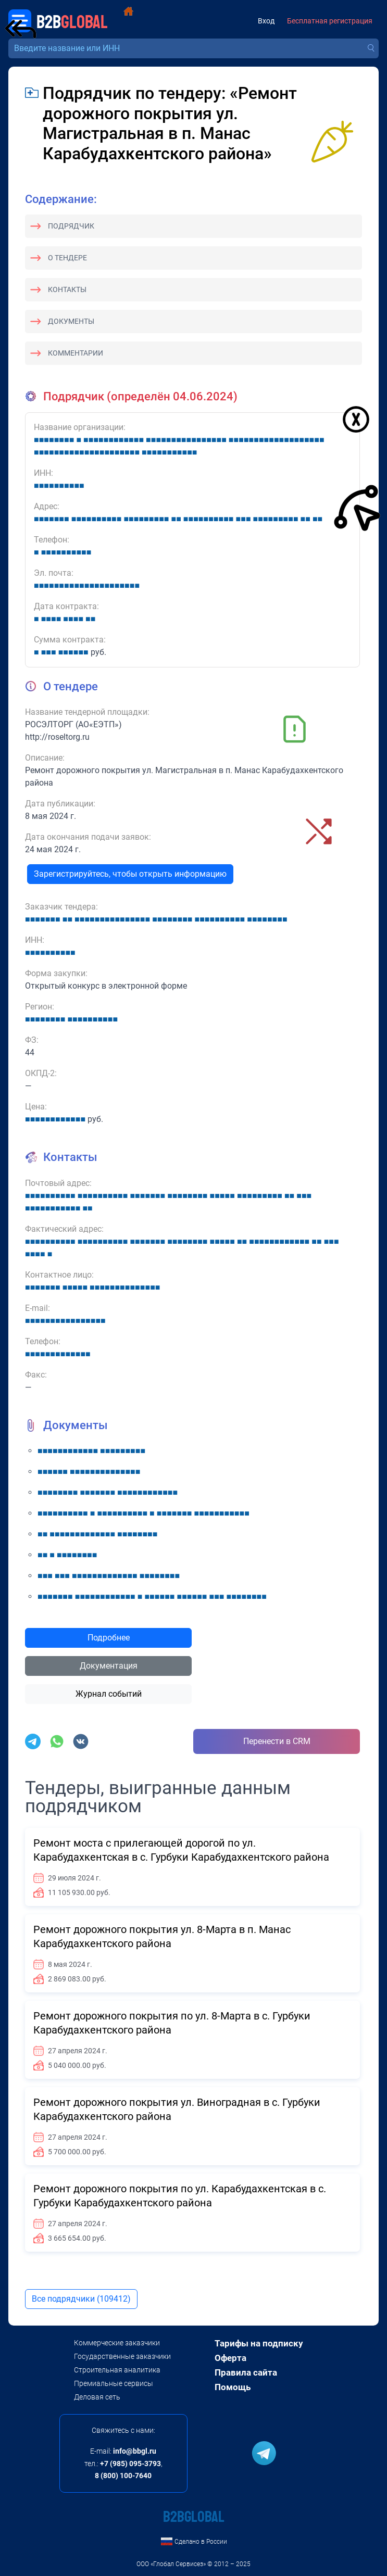 The width and height of the screenshot is (387, 2576). What do you see at coordinates (356, 507) in the screenshot?
I see `edit or manipulate a vector path` at bounding box center [356, 507].